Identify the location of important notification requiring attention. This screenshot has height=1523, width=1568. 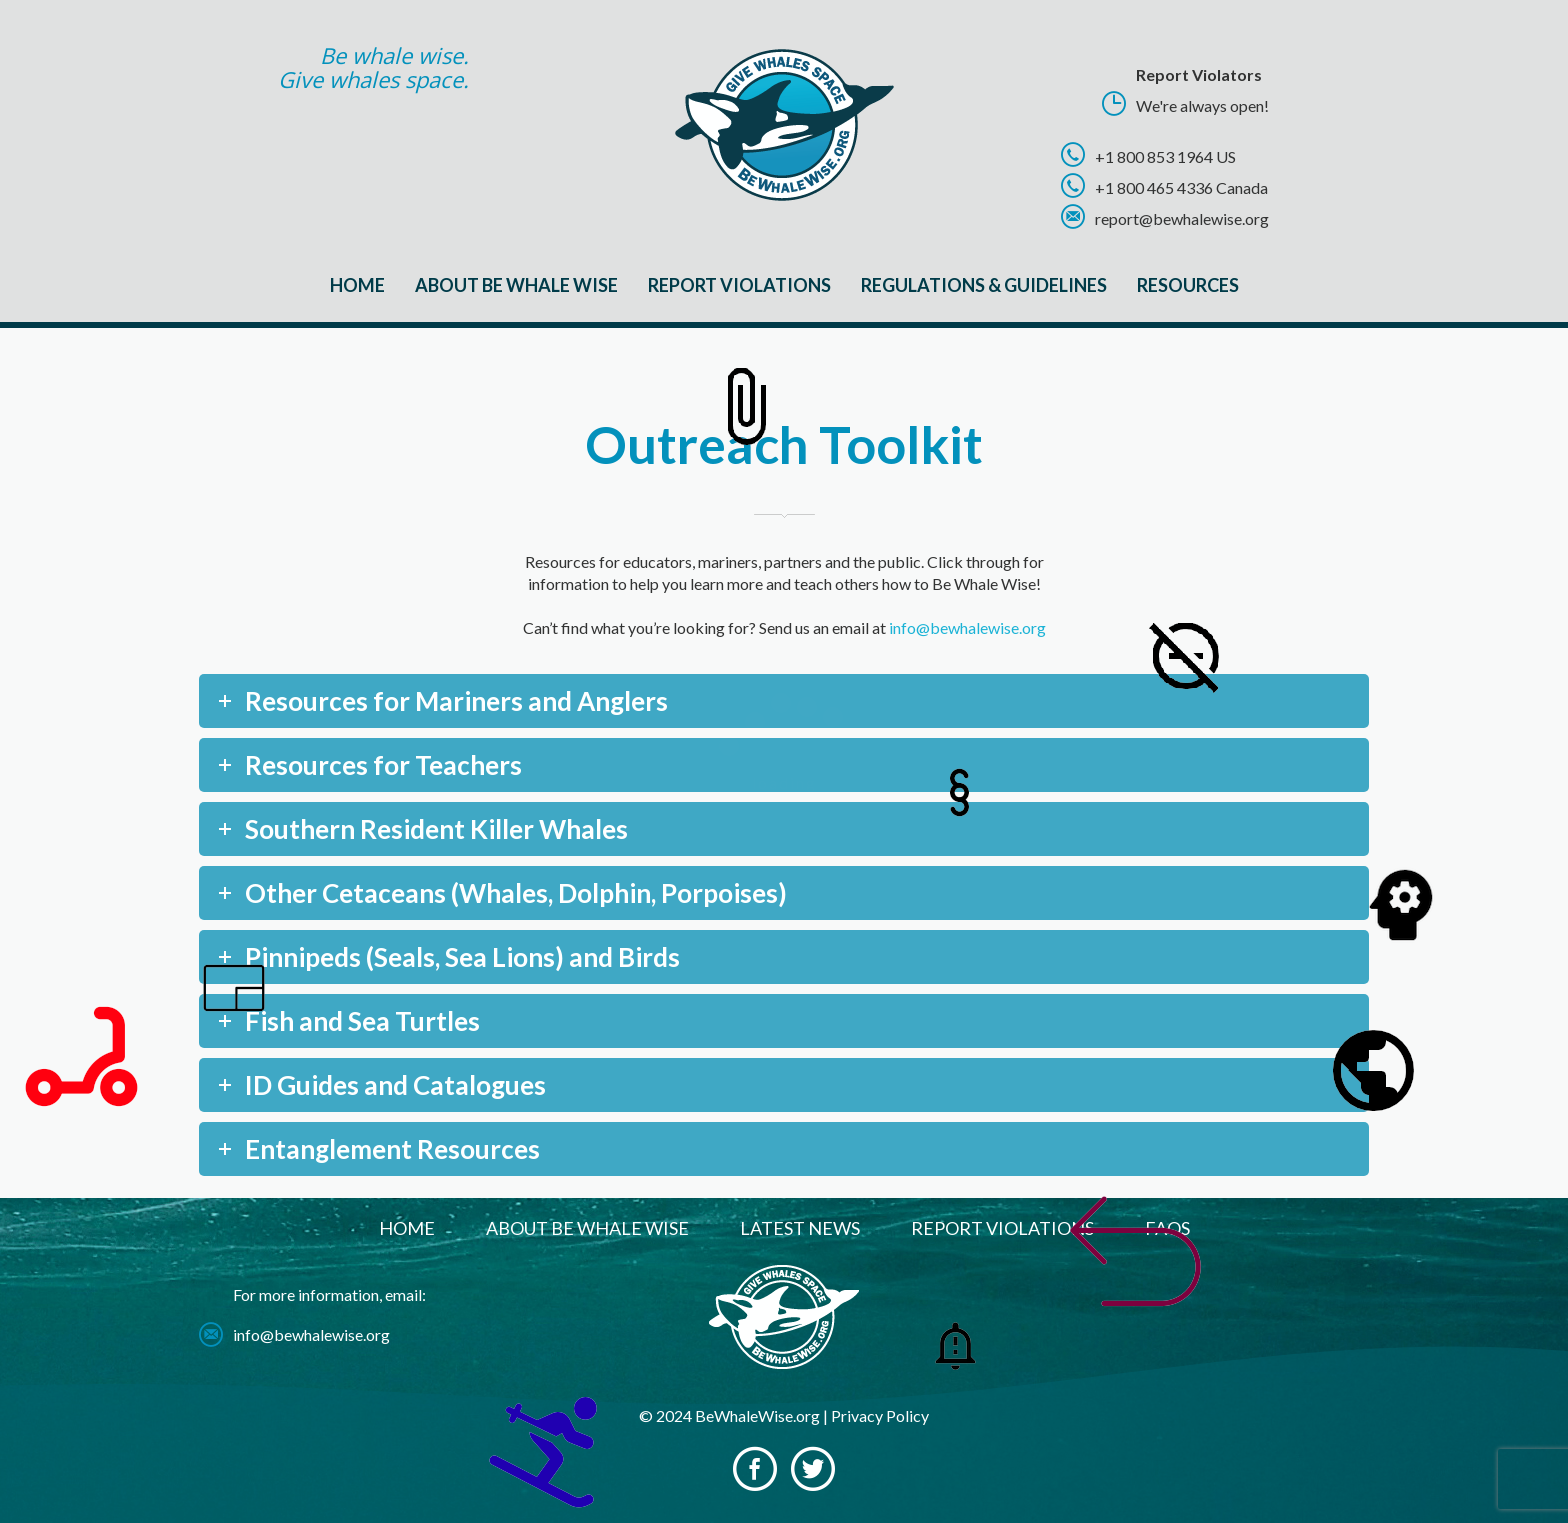
(955, 1345).